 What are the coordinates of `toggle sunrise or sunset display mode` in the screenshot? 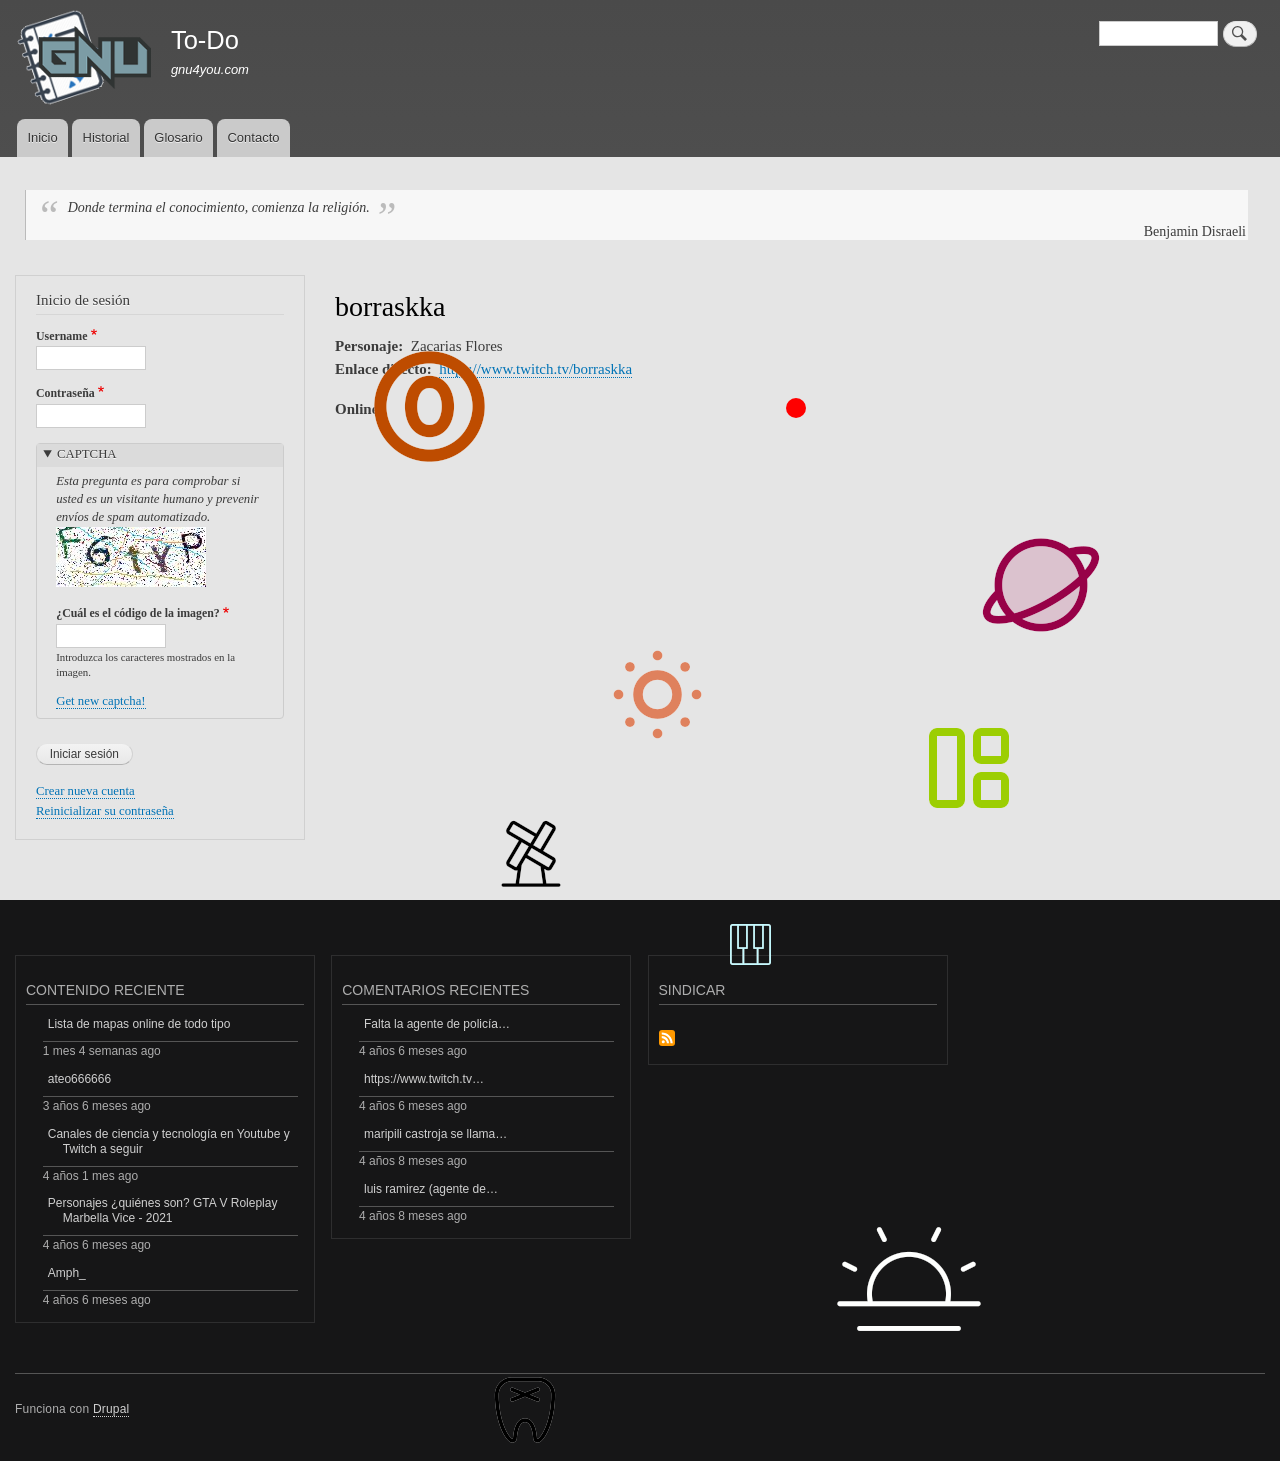 It's located at (909, 1284).